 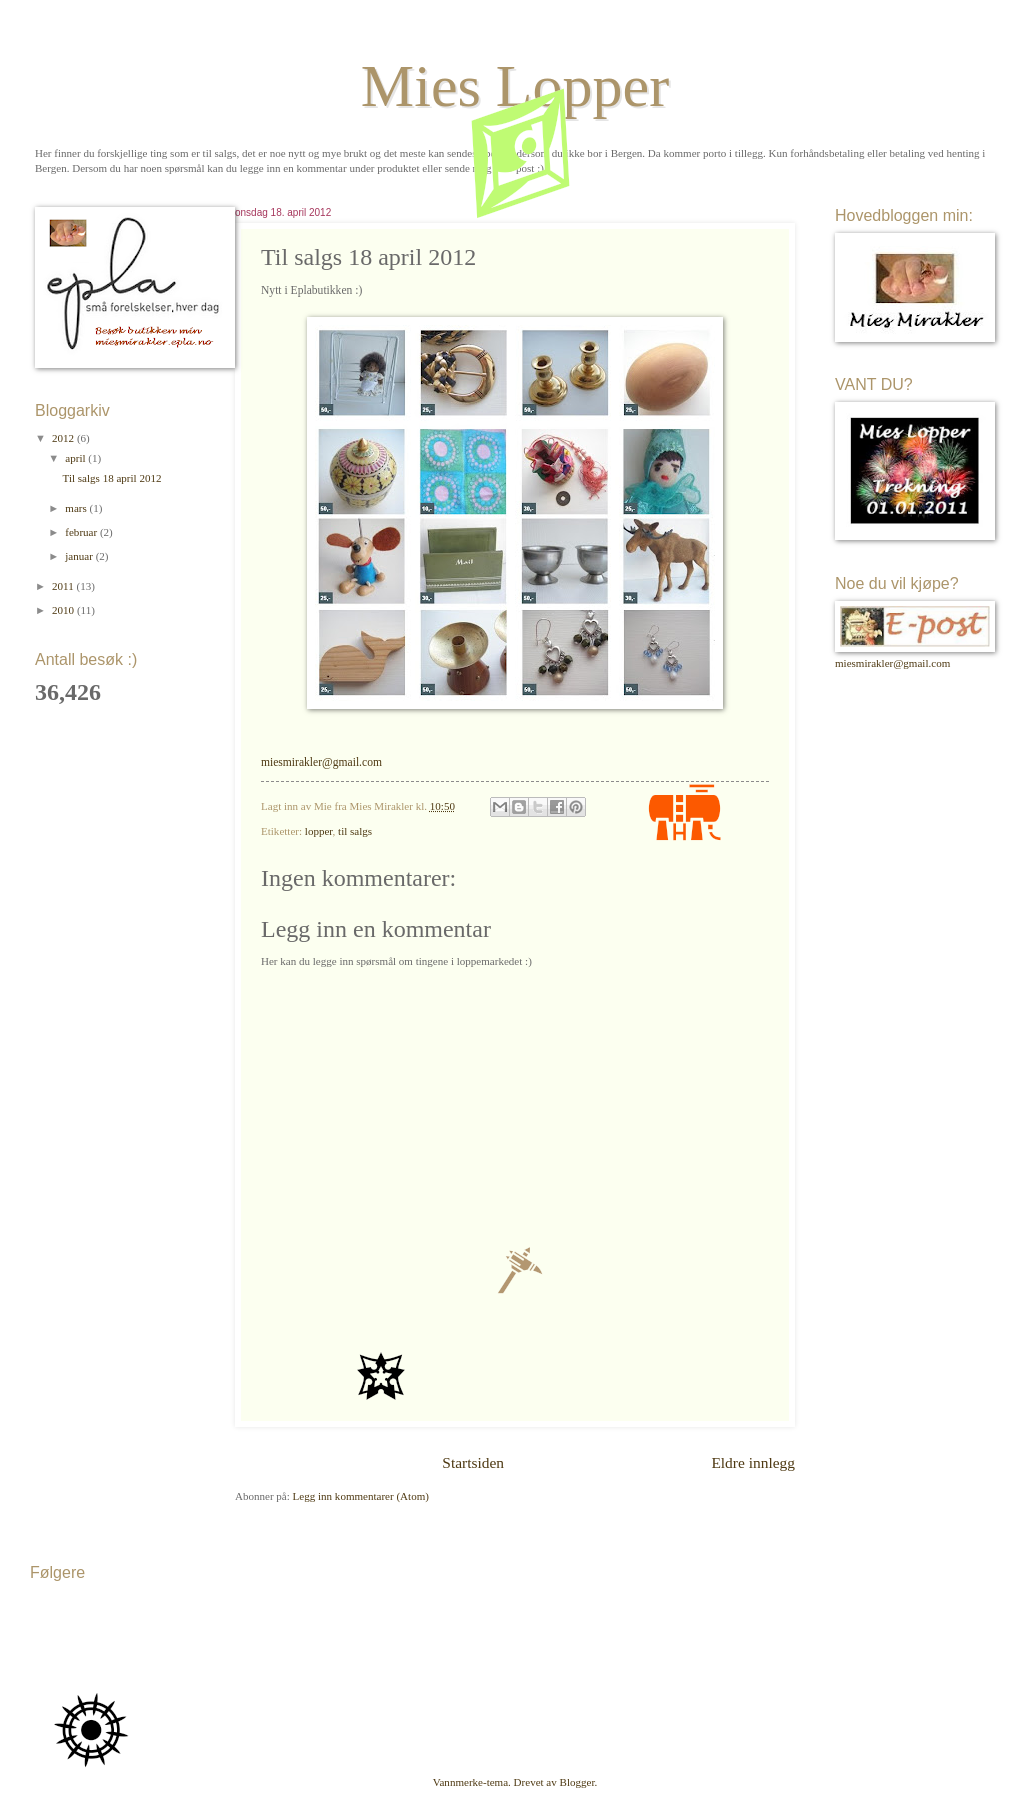 I want to click on sun or light-based ability icon in a game interface, so click(x=91, y=1730).